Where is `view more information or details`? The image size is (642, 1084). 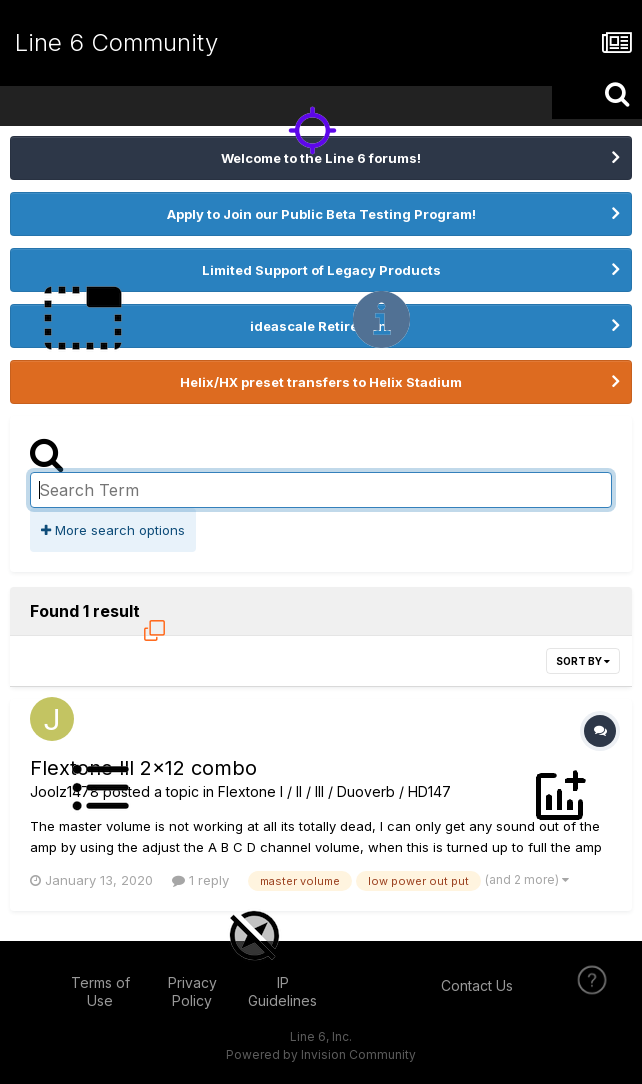 view more information or details is located at coordinates (381, 319).